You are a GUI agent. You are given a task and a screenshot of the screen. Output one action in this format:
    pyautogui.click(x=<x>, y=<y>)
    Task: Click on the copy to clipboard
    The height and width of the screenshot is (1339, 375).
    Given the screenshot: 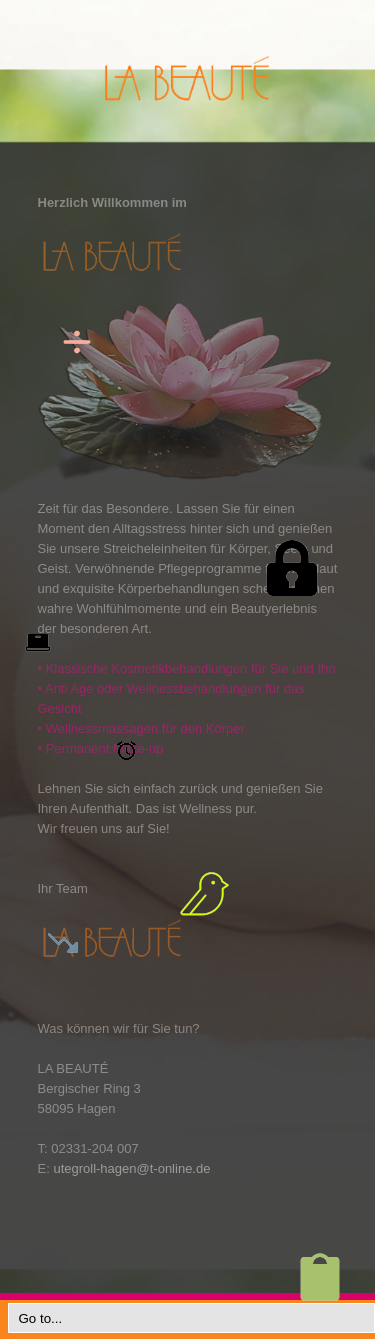 What is the action you would take?
    pyautogui.click(x=320, y=1278)
    